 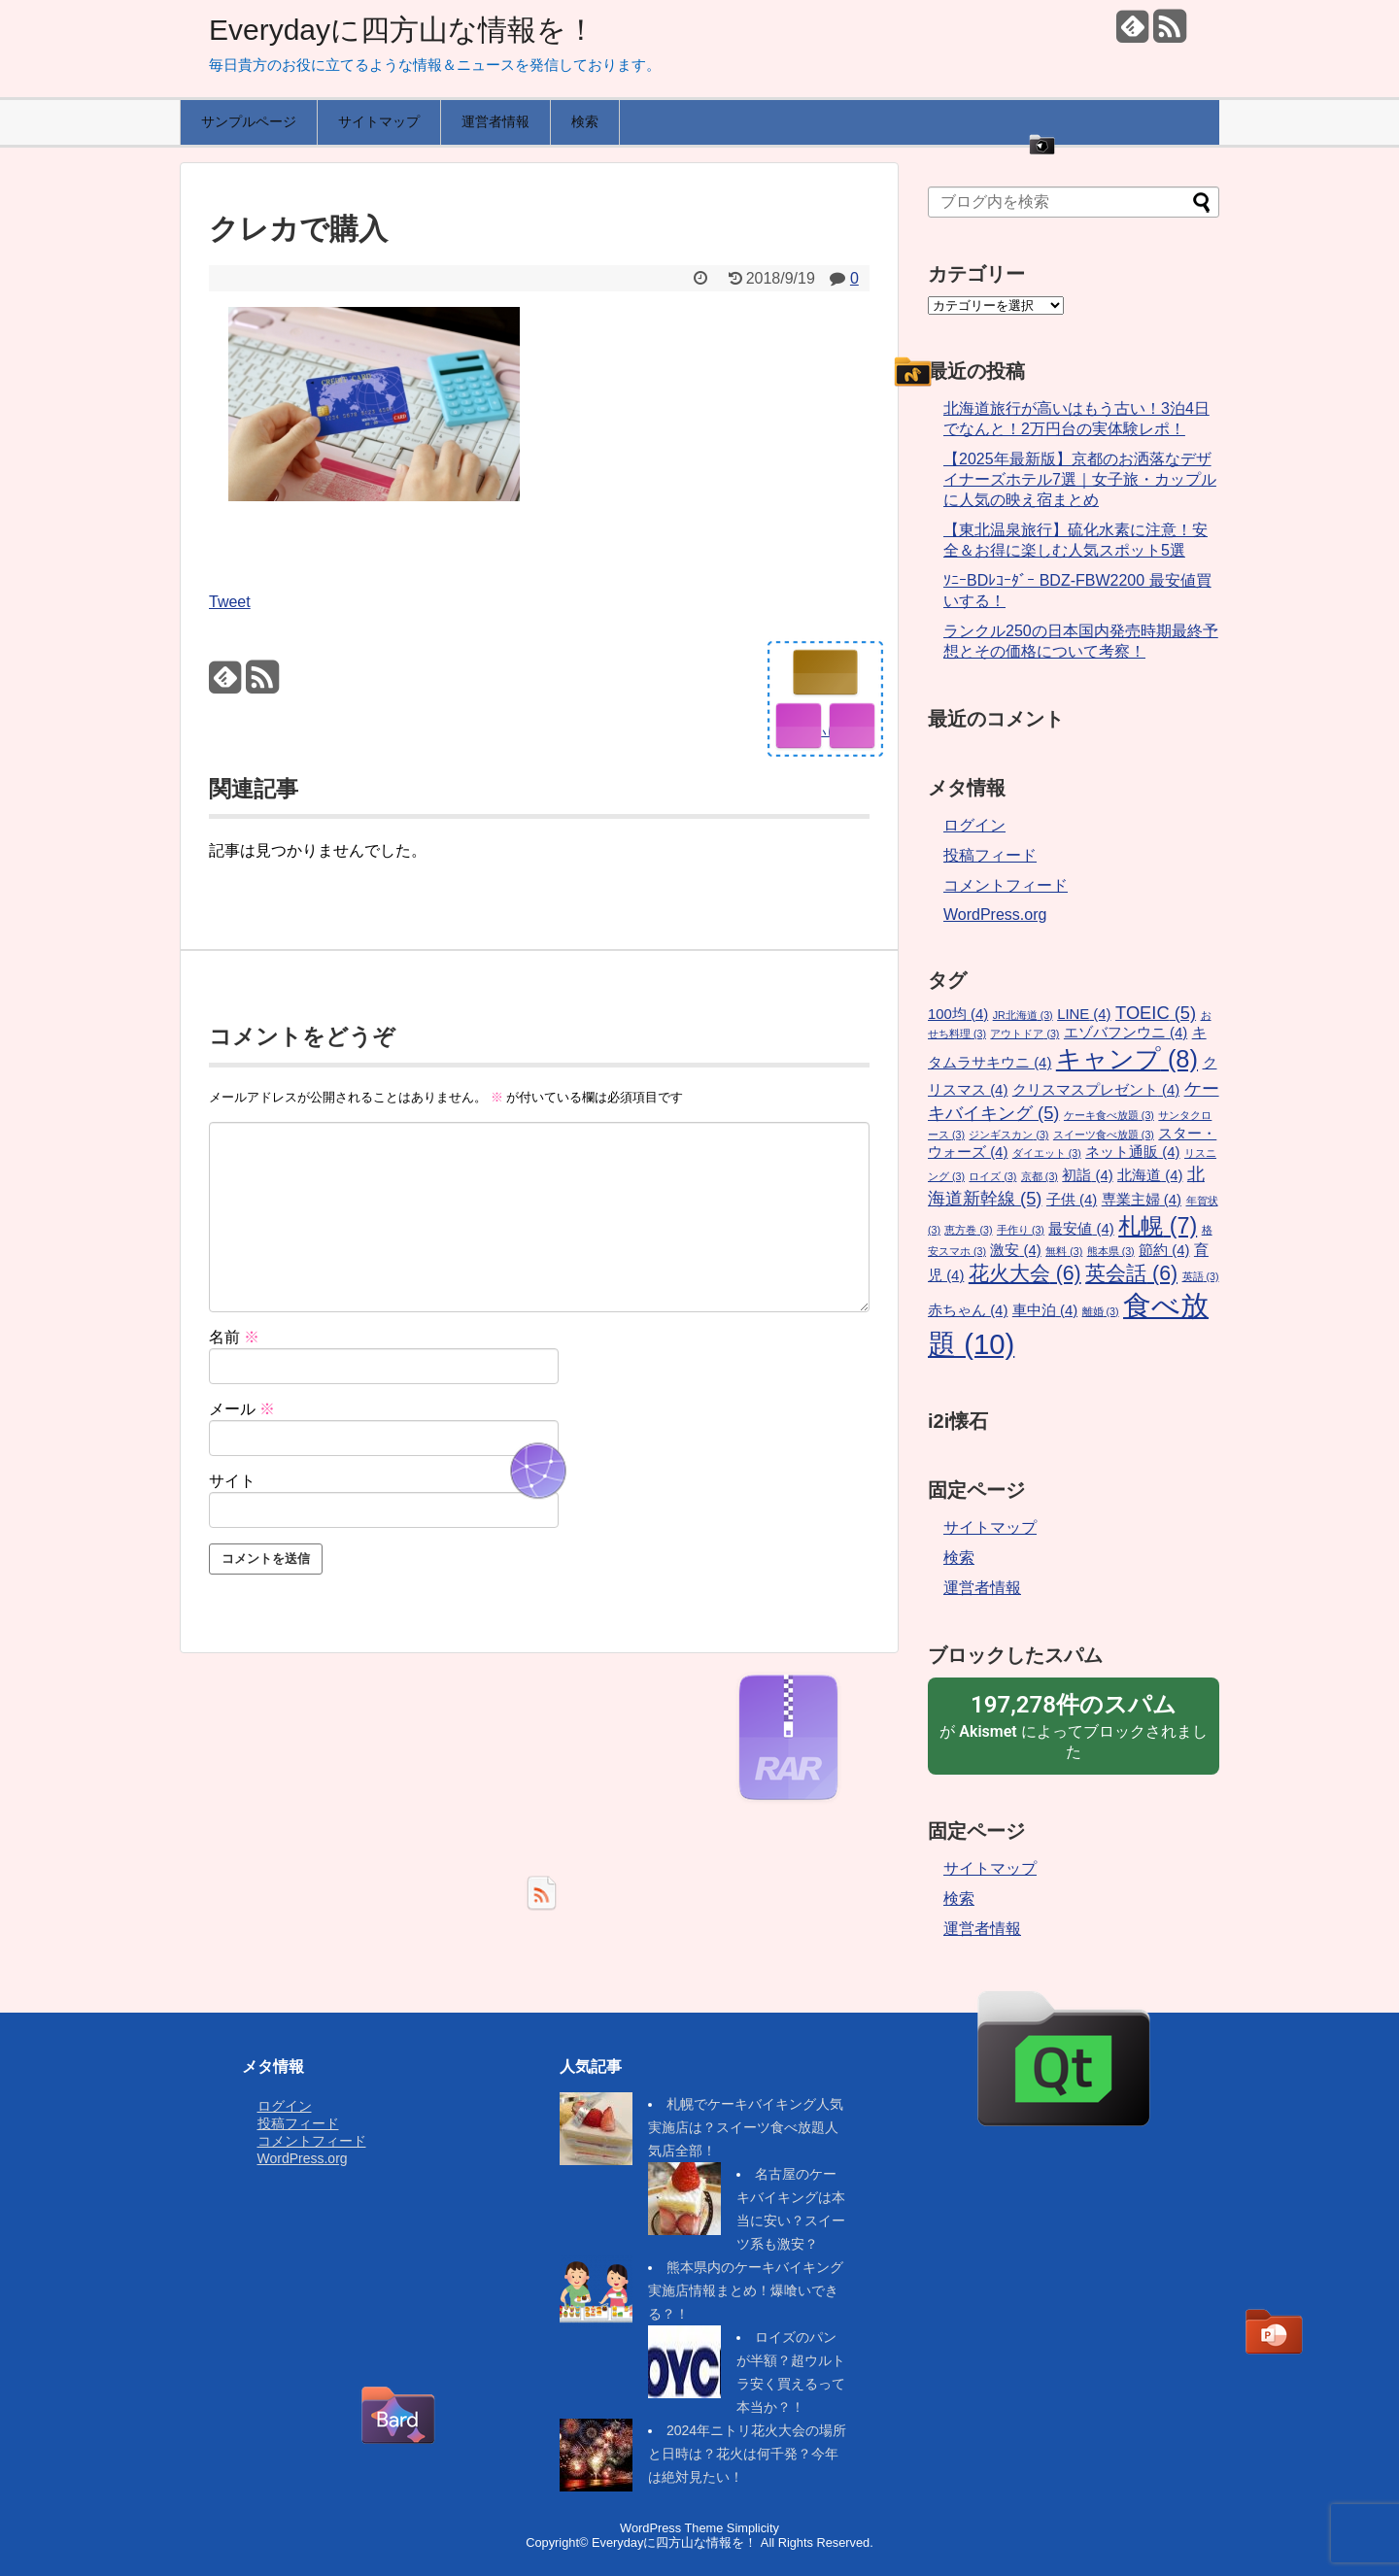 What do you see at coordinates (1041, 145) in the screenshot?
I see `open crystal or gem-related files folder` at bounding box center [1041, 145].